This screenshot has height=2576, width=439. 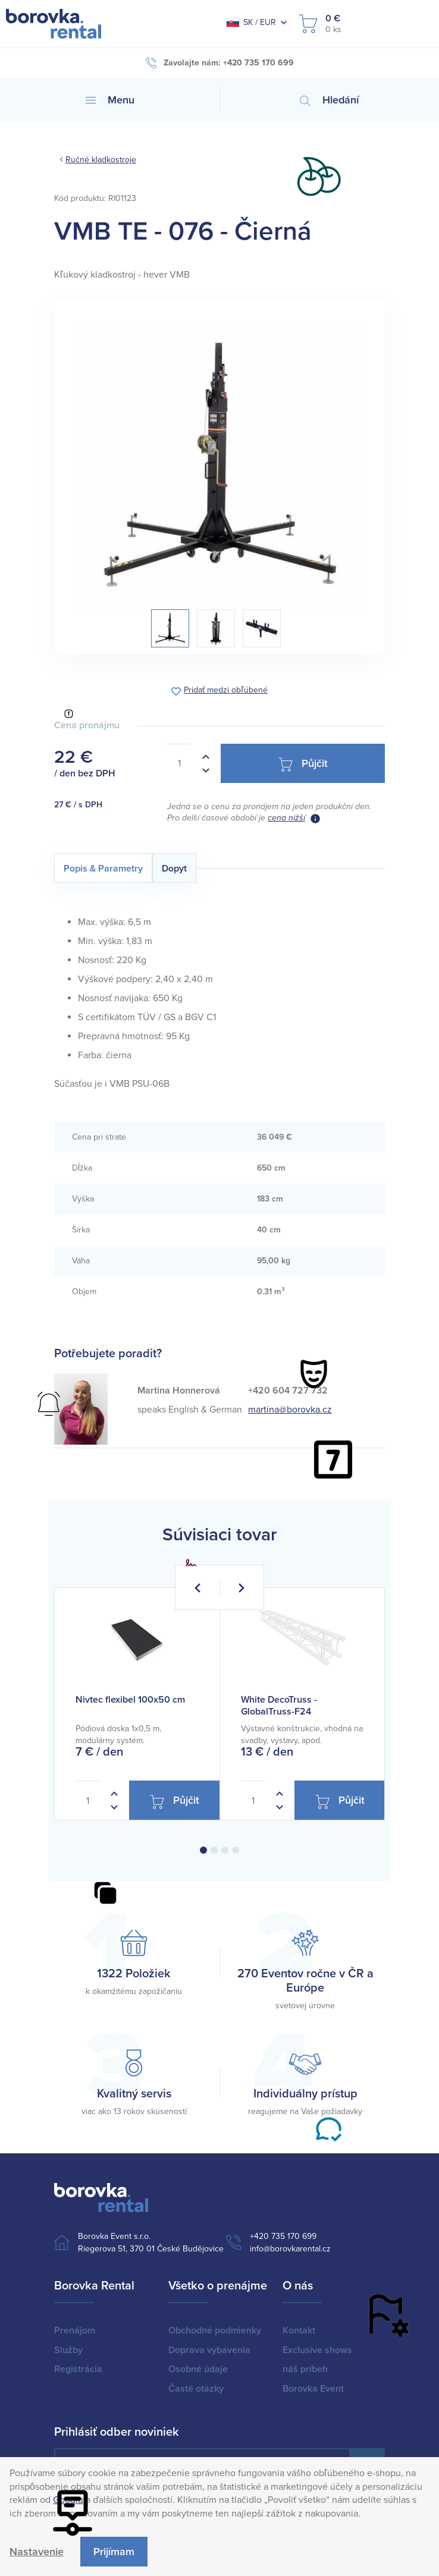 What do you see at coordinates (328, 2128) in the screenshot?
I see `message sent successfully` at bounding box center [328, 2128].